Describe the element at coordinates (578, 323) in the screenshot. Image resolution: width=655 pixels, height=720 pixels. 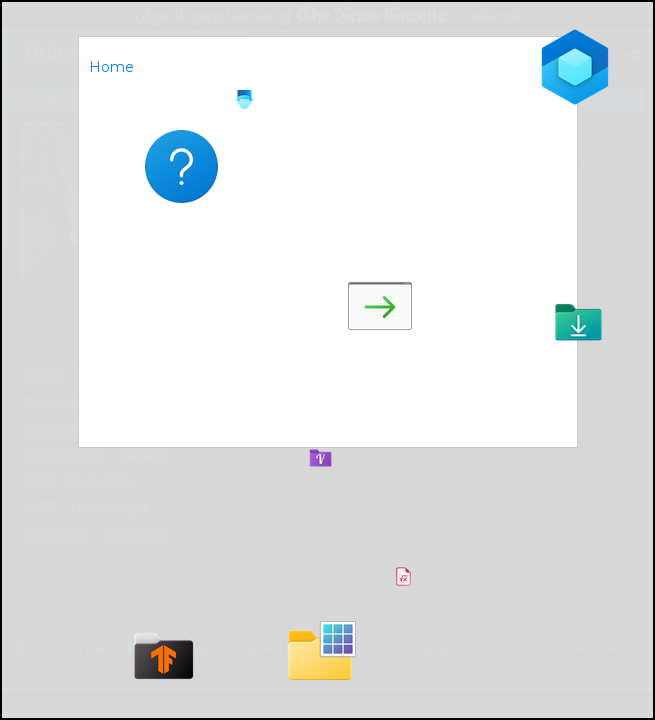
I see `open your downloads folder` at that location.